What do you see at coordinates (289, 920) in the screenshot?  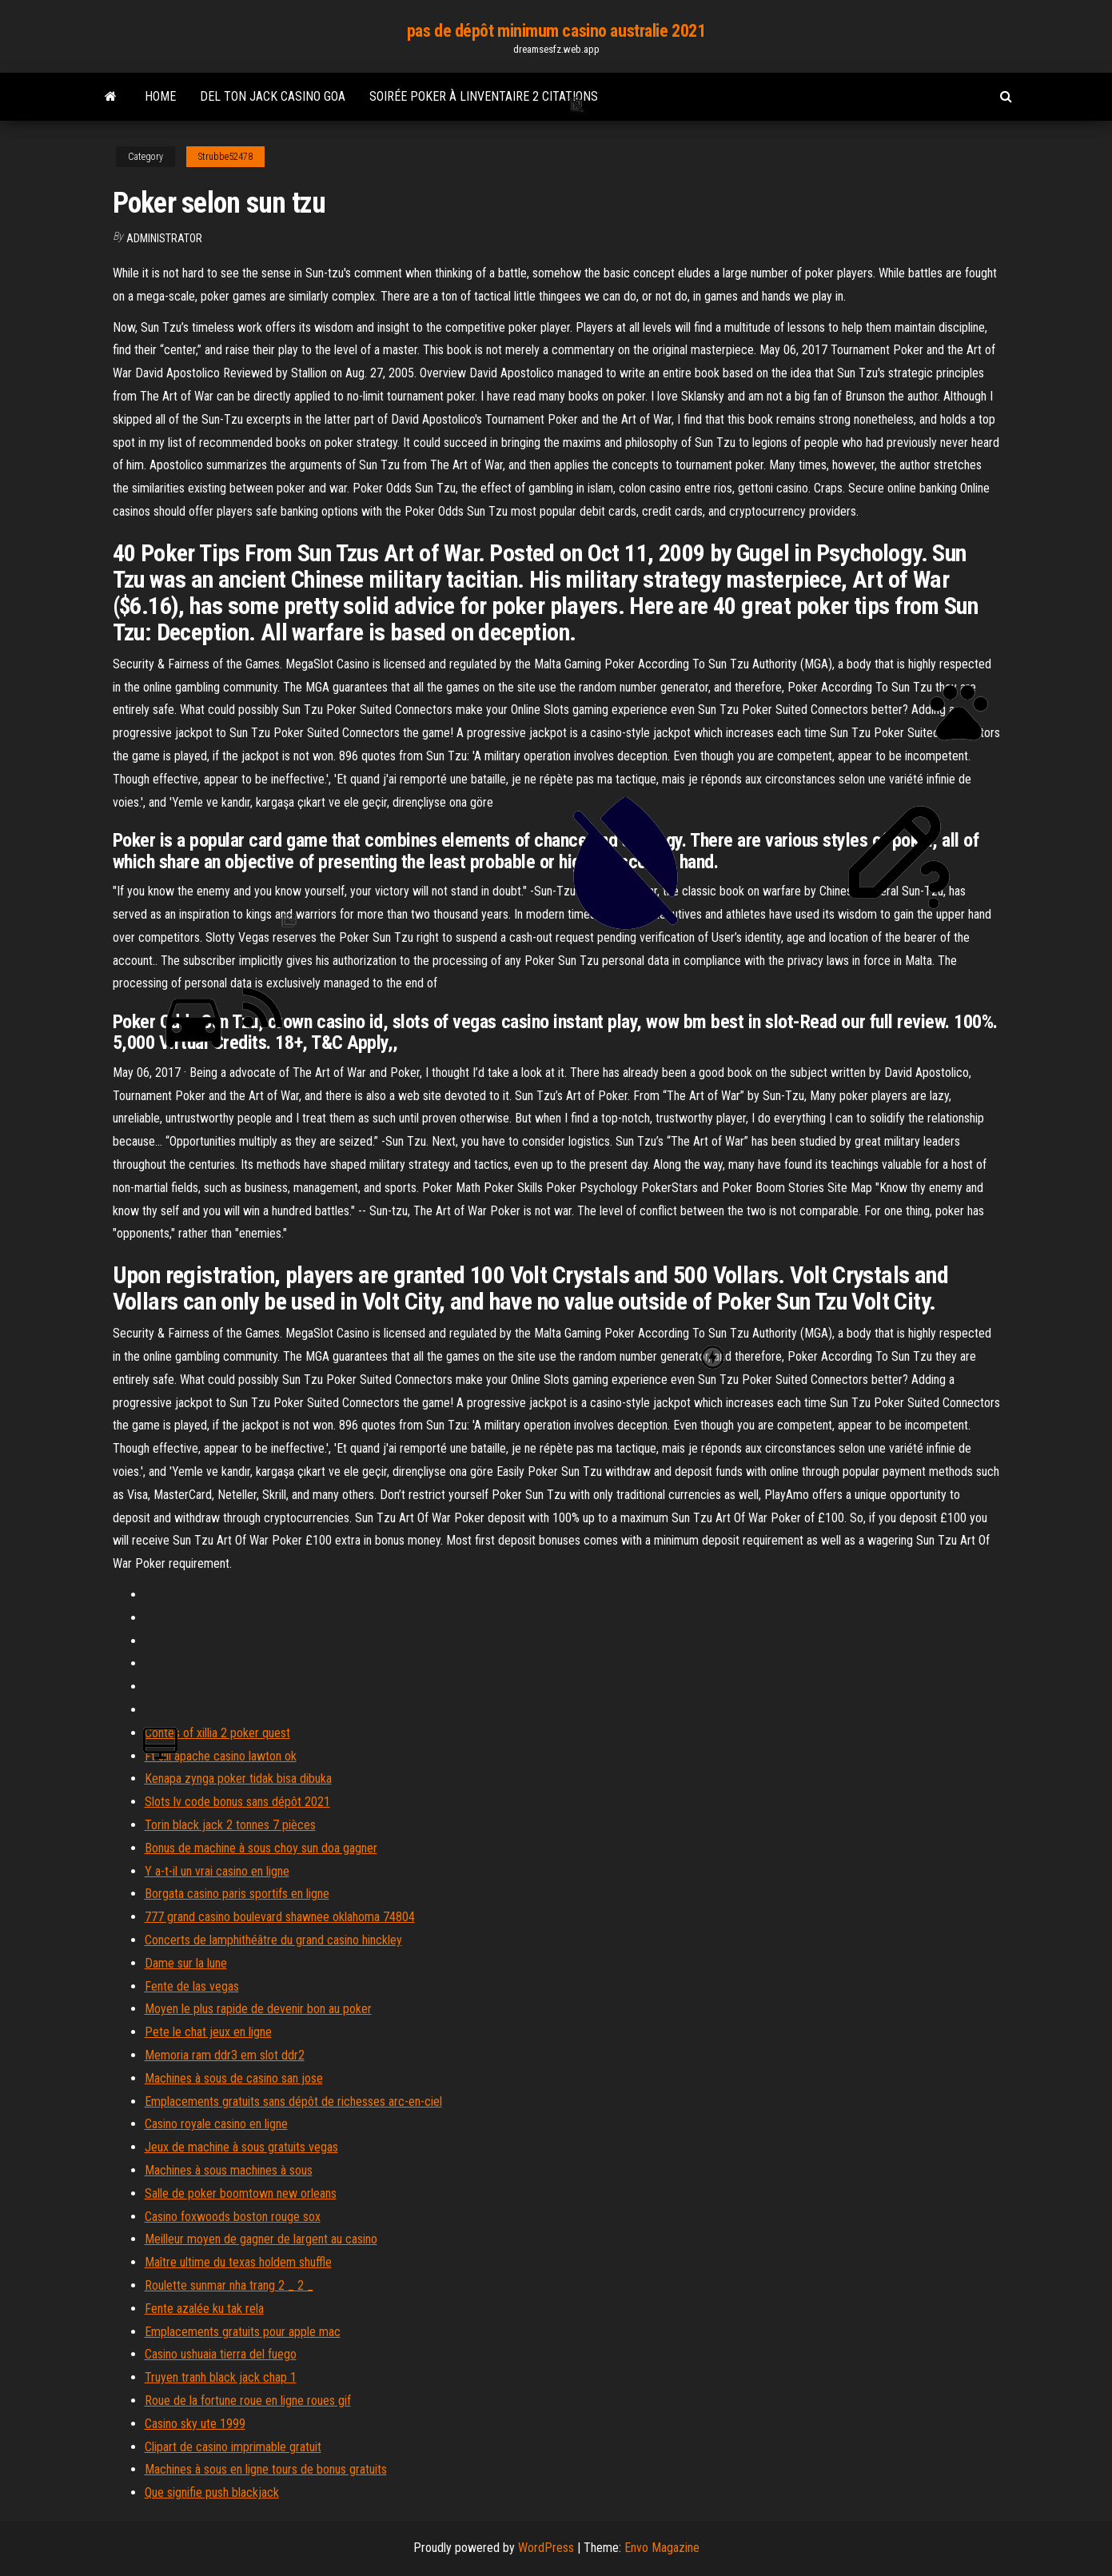 I see `view photo gallery` at bounding box center [289, 920].